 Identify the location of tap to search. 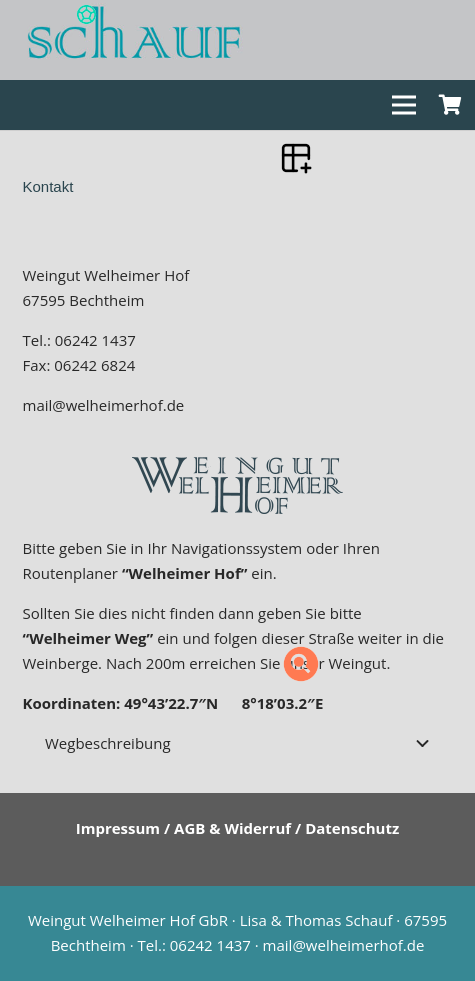
(301, 664).